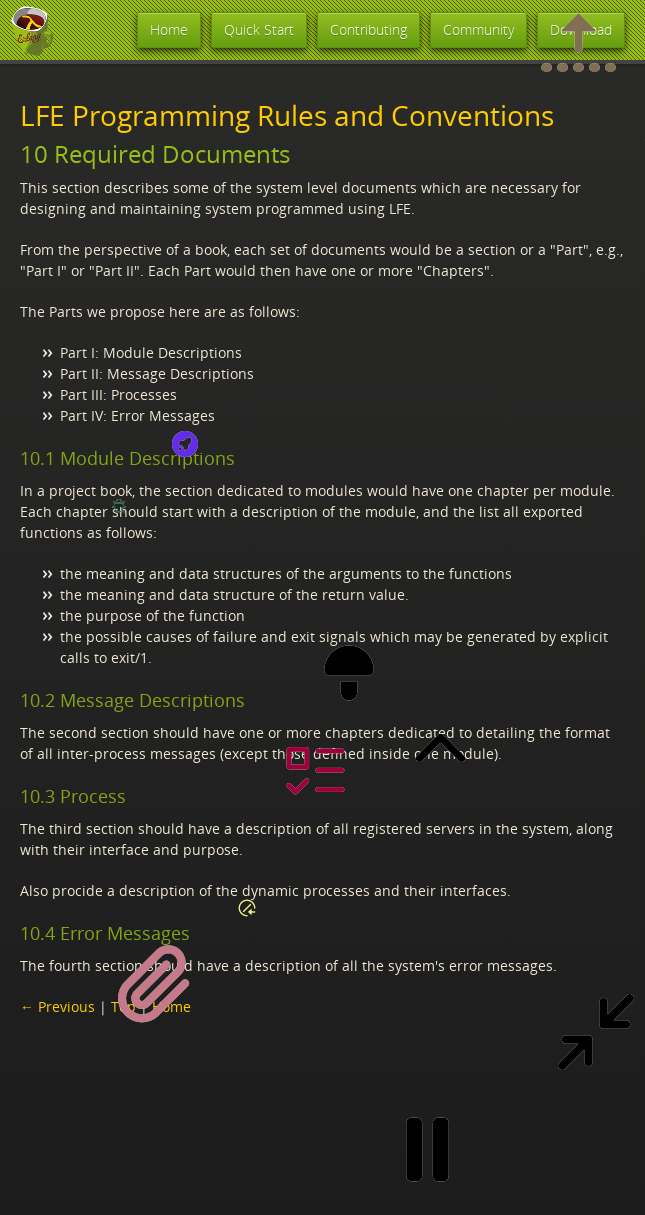 The width and height of the screenshot is (645, 1215). I want to click on pause media playback, so click(427, 1149).